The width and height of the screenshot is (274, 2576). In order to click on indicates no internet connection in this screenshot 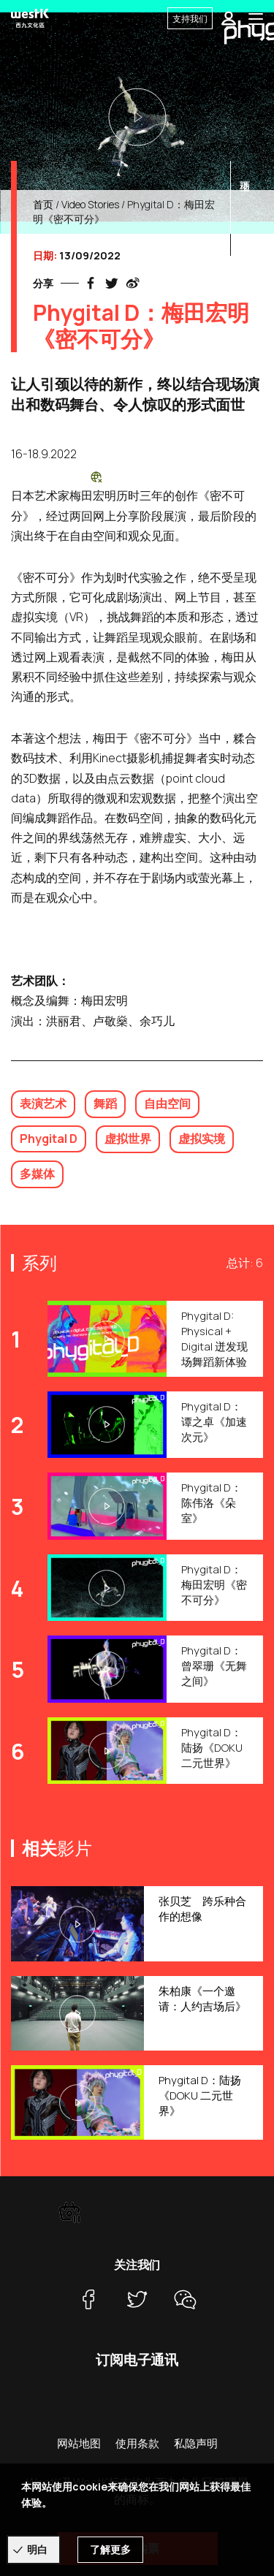, I will do `click(96, 476)`.